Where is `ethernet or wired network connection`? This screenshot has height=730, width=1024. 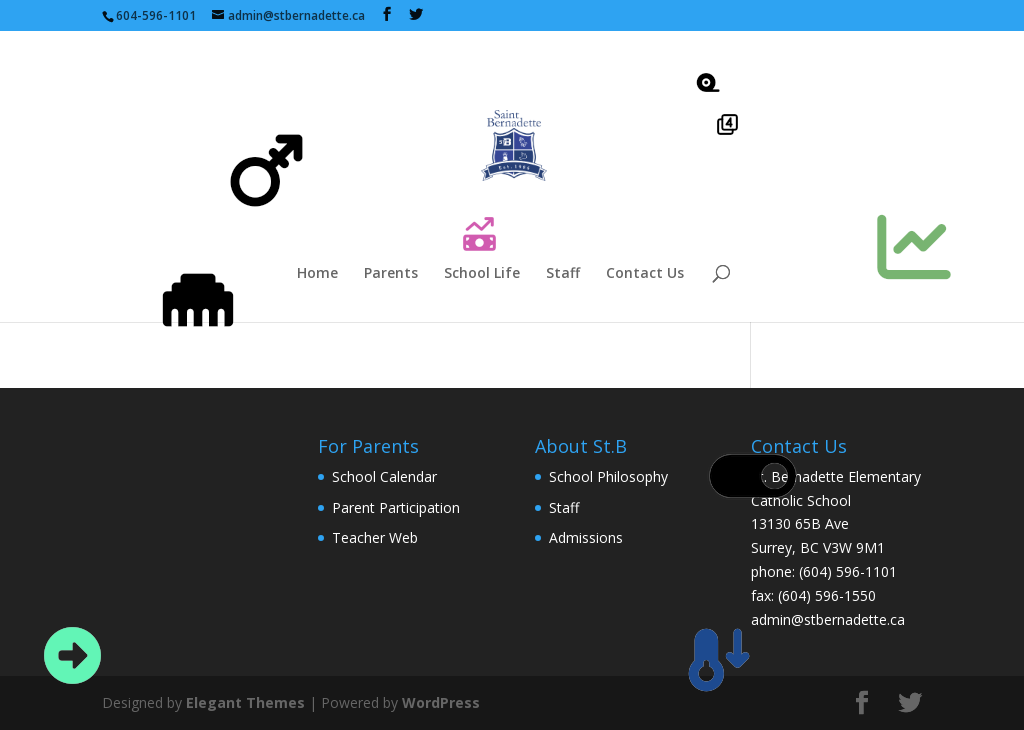 ethernet or wired network connection is located at coordinates (198, 300).